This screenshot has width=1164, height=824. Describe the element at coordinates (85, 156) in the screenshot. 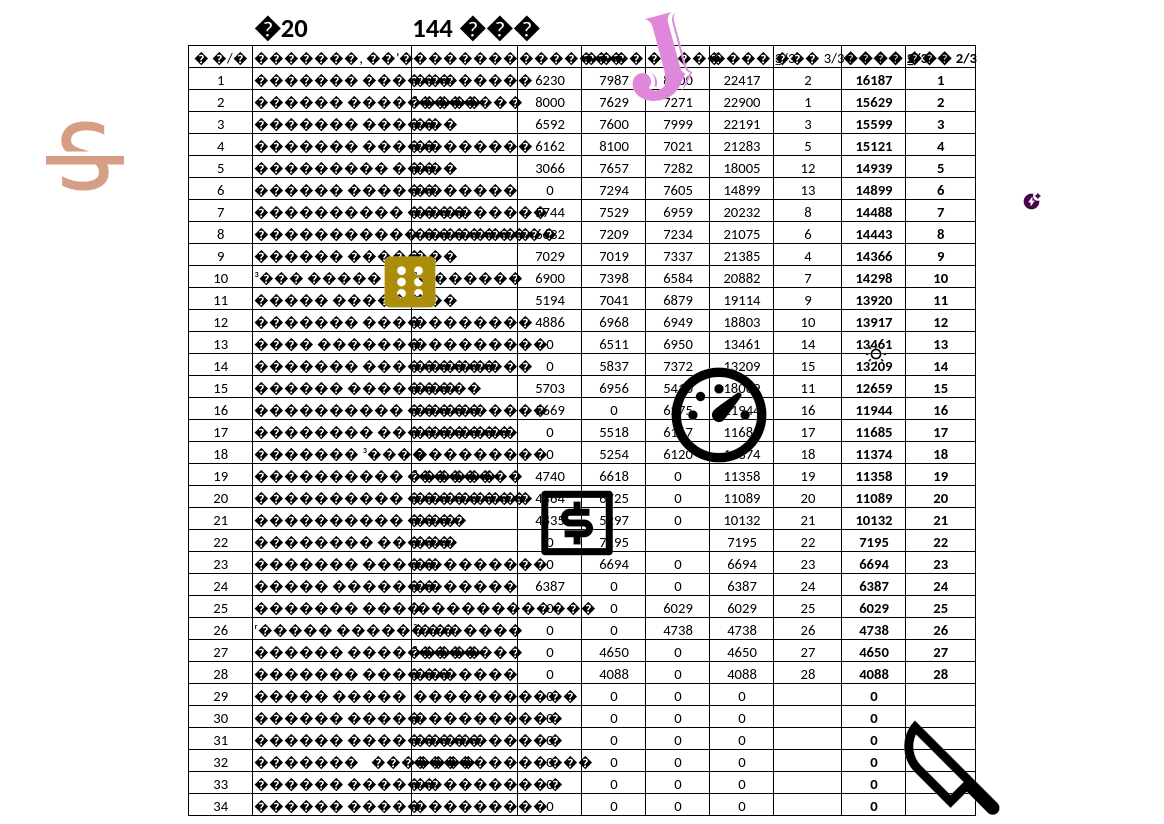

I see `apply strikethrough formatting to selected text` at that location.